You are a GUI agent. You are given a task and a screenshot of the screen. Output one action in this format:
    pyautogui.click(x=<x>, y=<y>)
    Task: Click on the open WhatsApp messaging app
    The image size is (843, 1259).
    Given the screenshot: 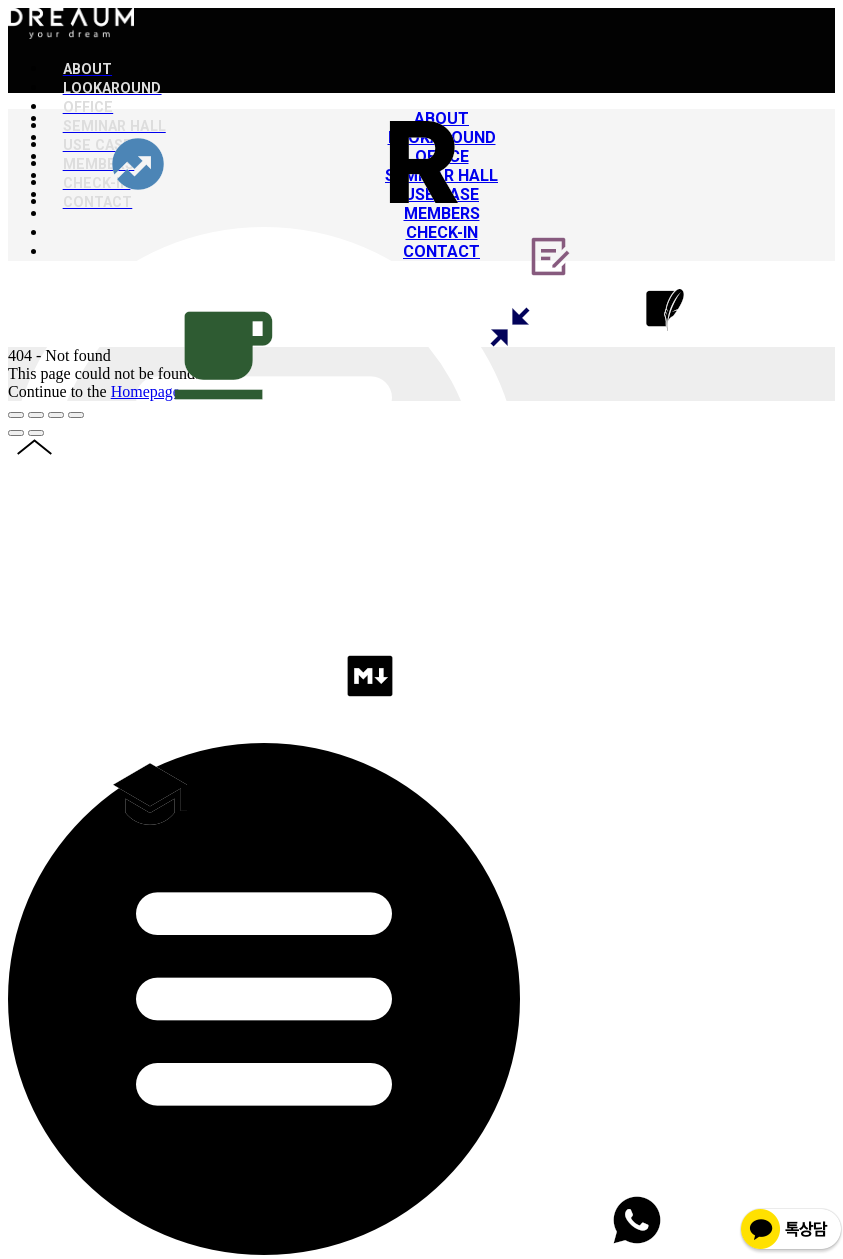 What is the action you would take?
    pyautogui.click(x=637, y=1220)
    